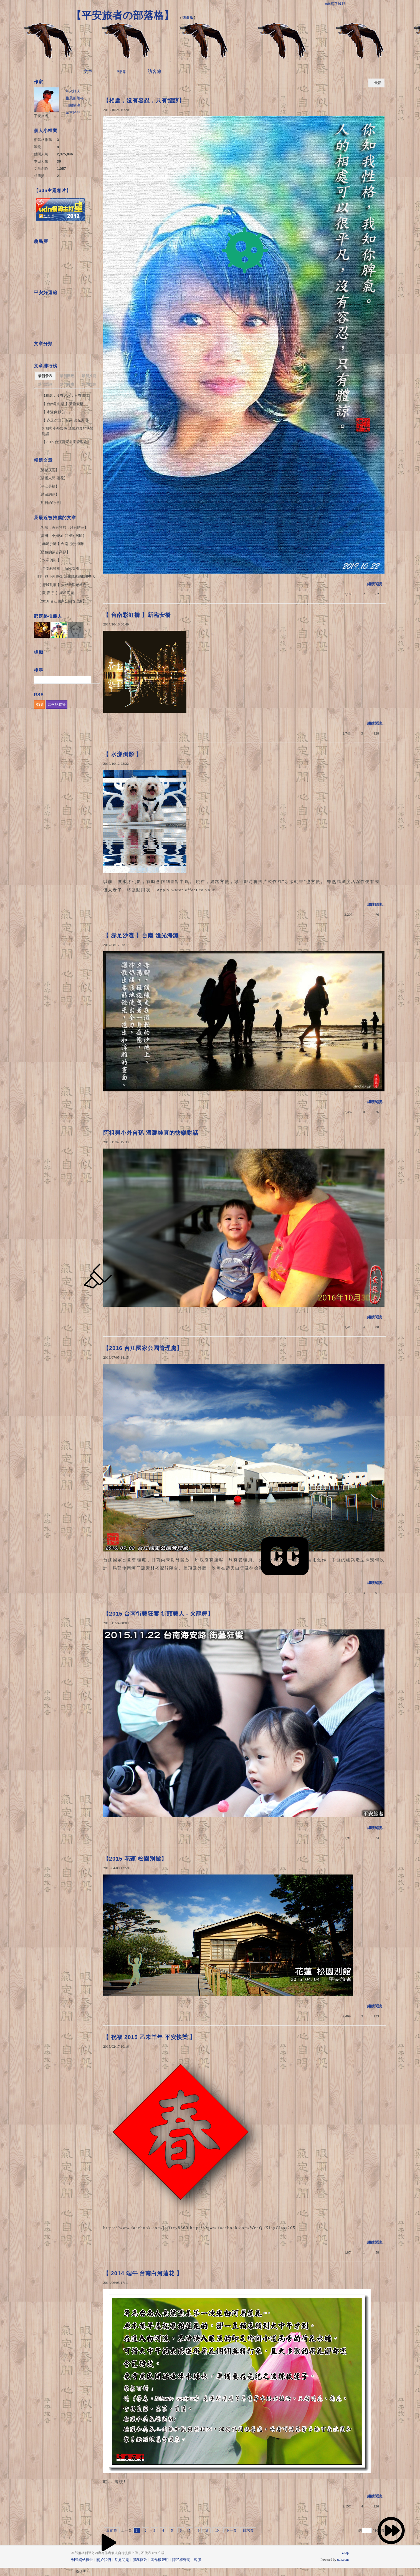  I want to click on start or resume media playback, so click(107, 2542).